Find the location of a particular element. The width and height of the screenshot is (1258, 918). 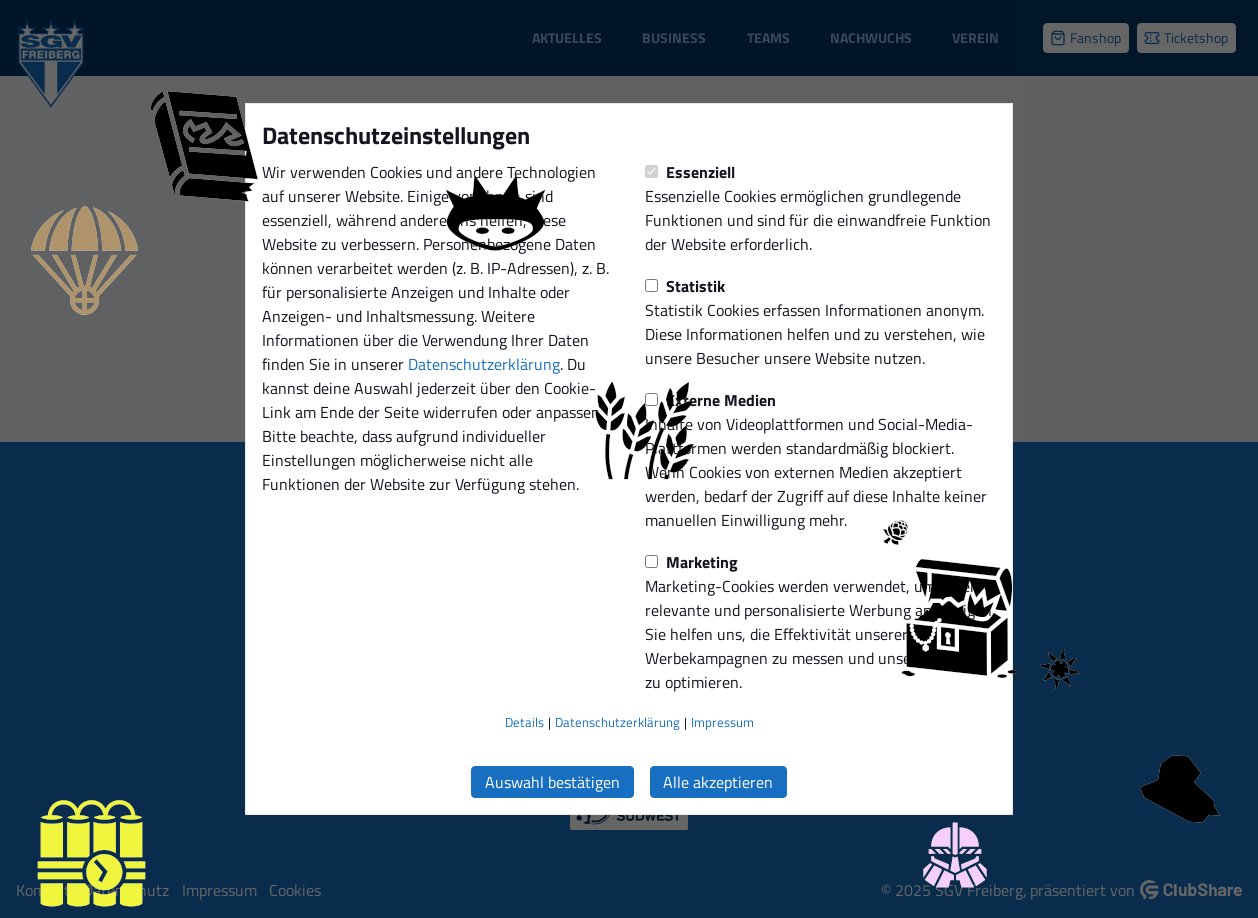

activate a timed explosive or bomb in-game is located at coordinates (91, 853).